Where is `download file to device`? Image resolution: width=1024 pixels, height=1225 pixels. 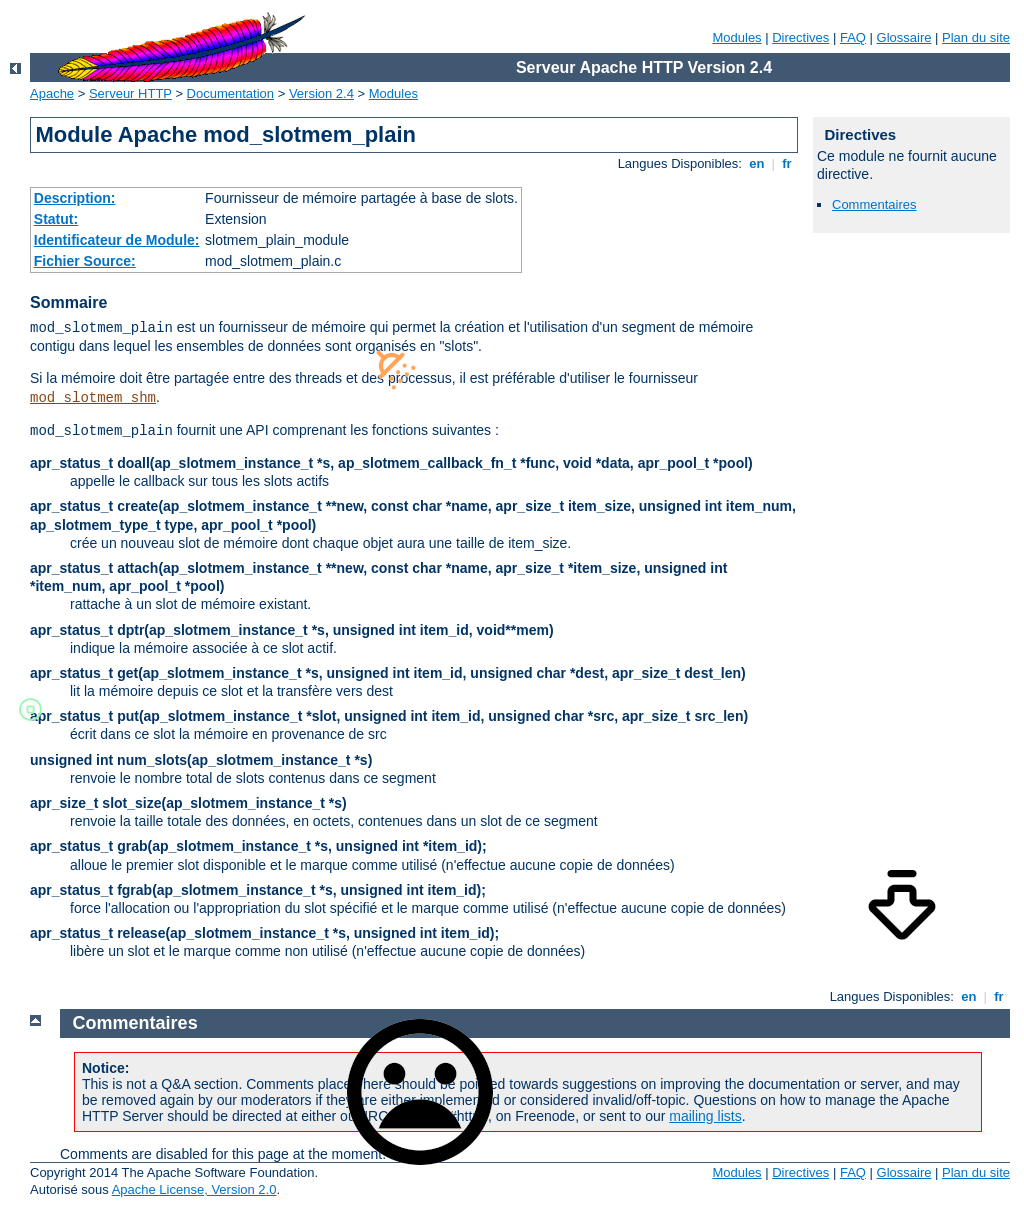 download file to device is located at coordinates (902, 903).